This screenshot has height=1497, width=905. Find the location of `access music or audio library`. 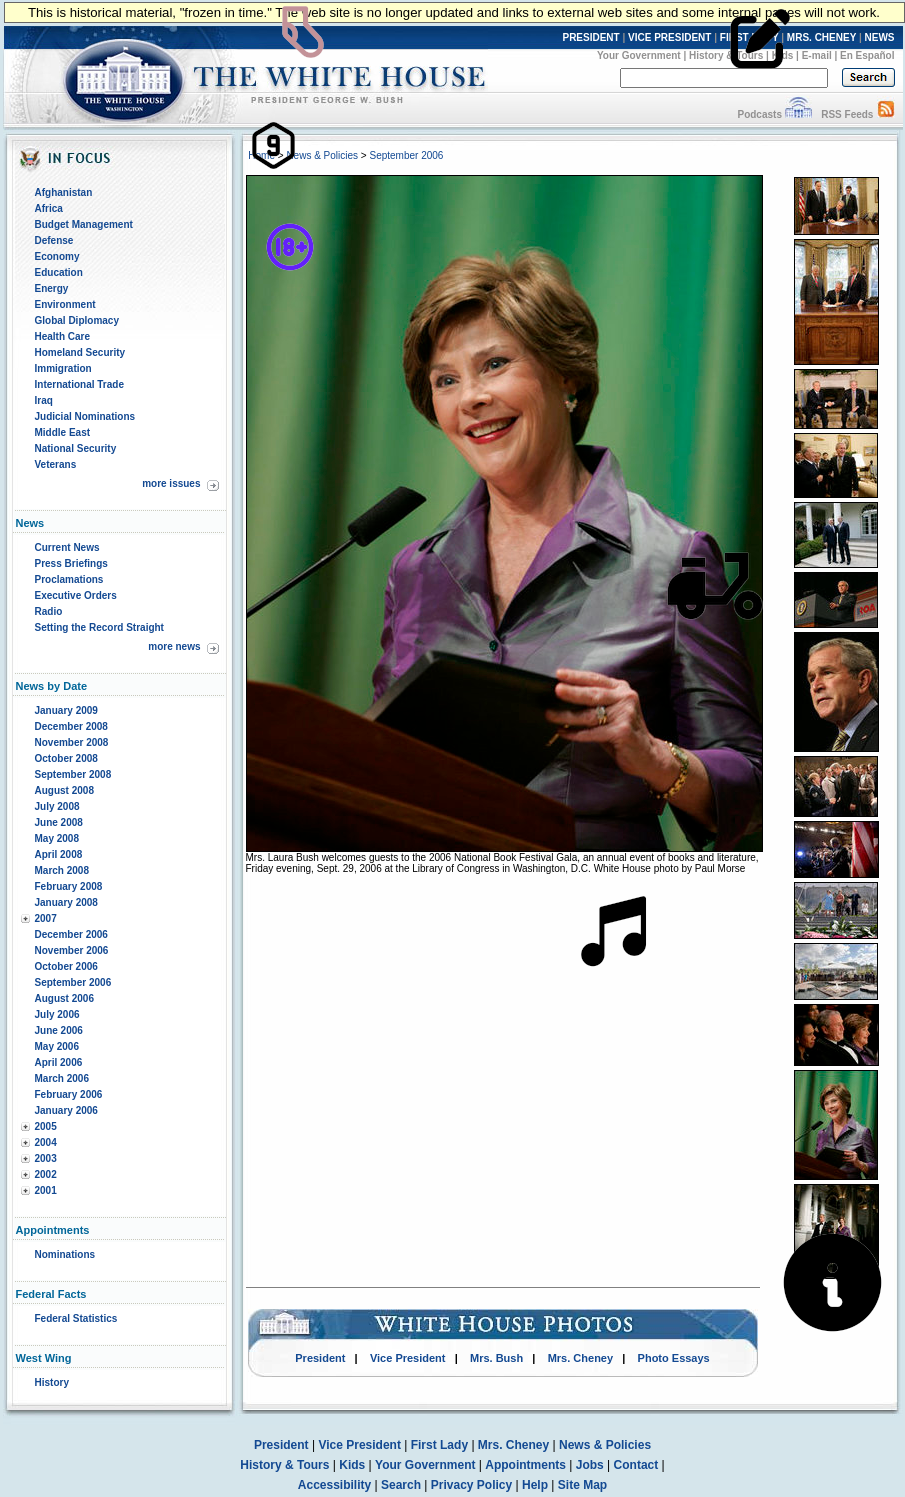

access music or audio library is located at coordinates (617, 932).